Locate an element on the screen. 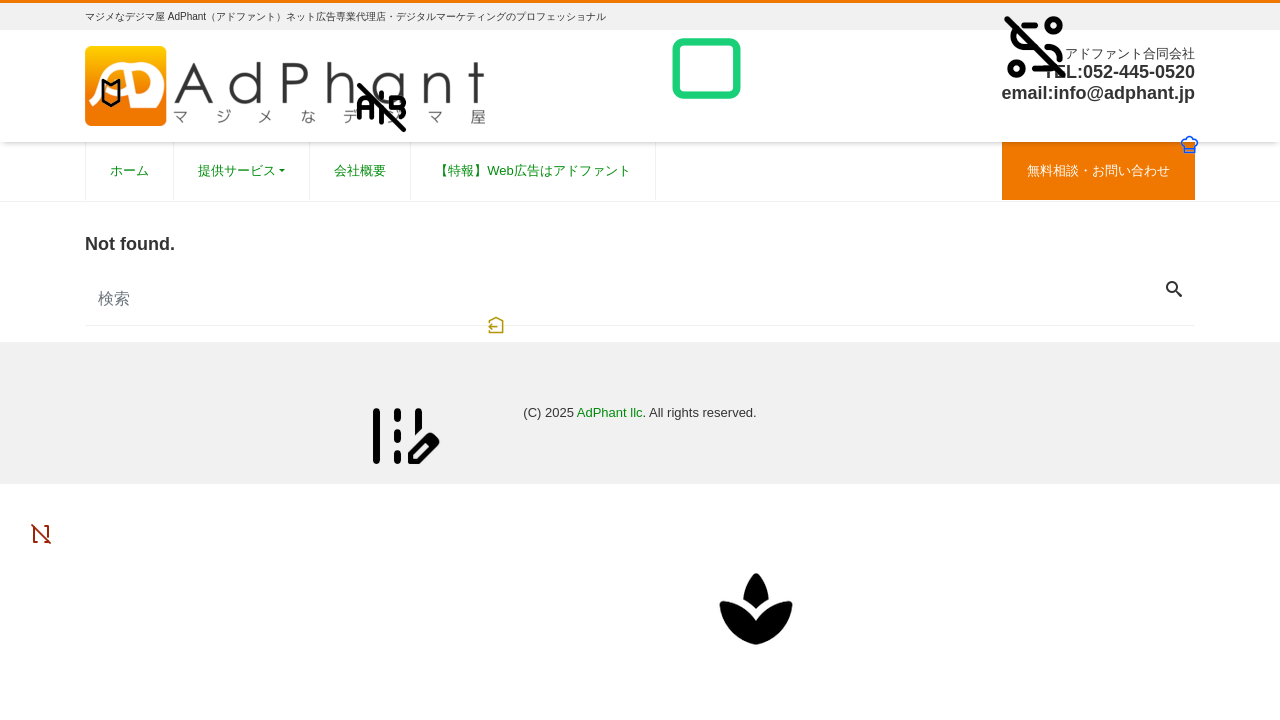 Image resolution: width=1280 pixels, height=720 pixels. crop image to 5:4 aspect ratio is located at coordinates (706, 68).